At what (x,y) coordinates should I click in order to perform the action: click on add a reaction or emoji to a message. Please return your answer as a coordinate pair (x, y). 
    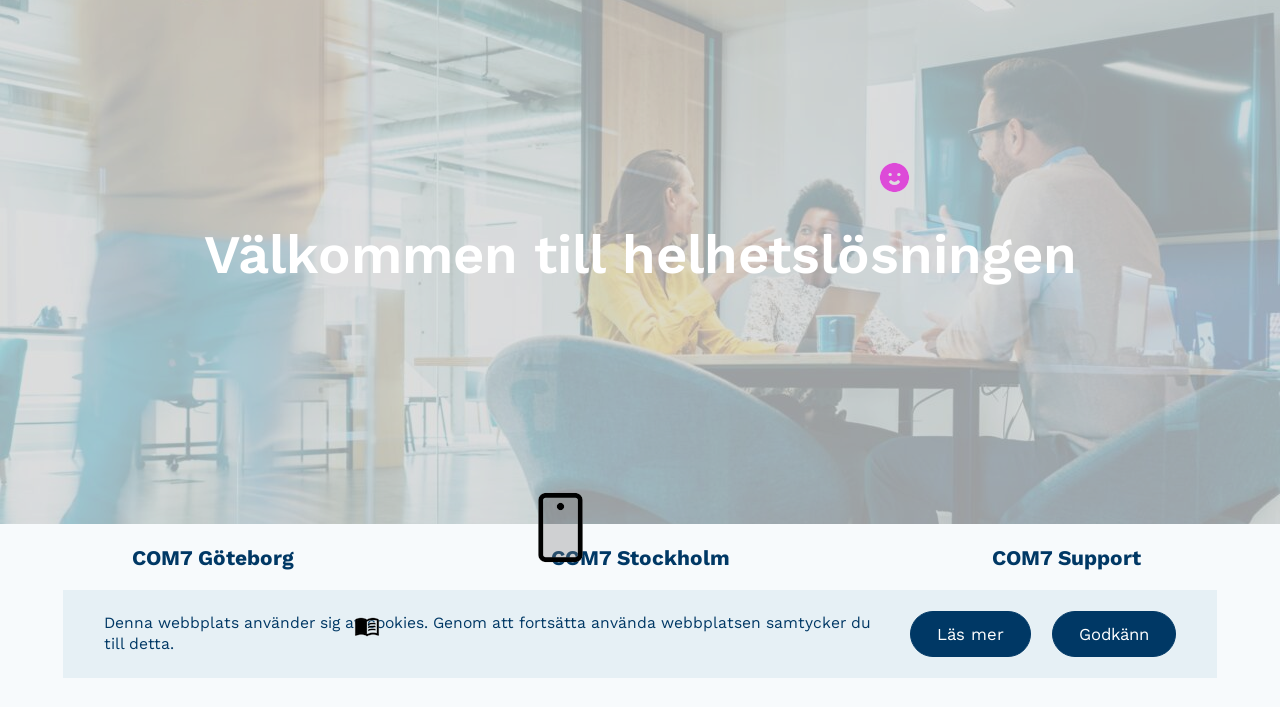
    Looking at the image, I should click on (894, 177).